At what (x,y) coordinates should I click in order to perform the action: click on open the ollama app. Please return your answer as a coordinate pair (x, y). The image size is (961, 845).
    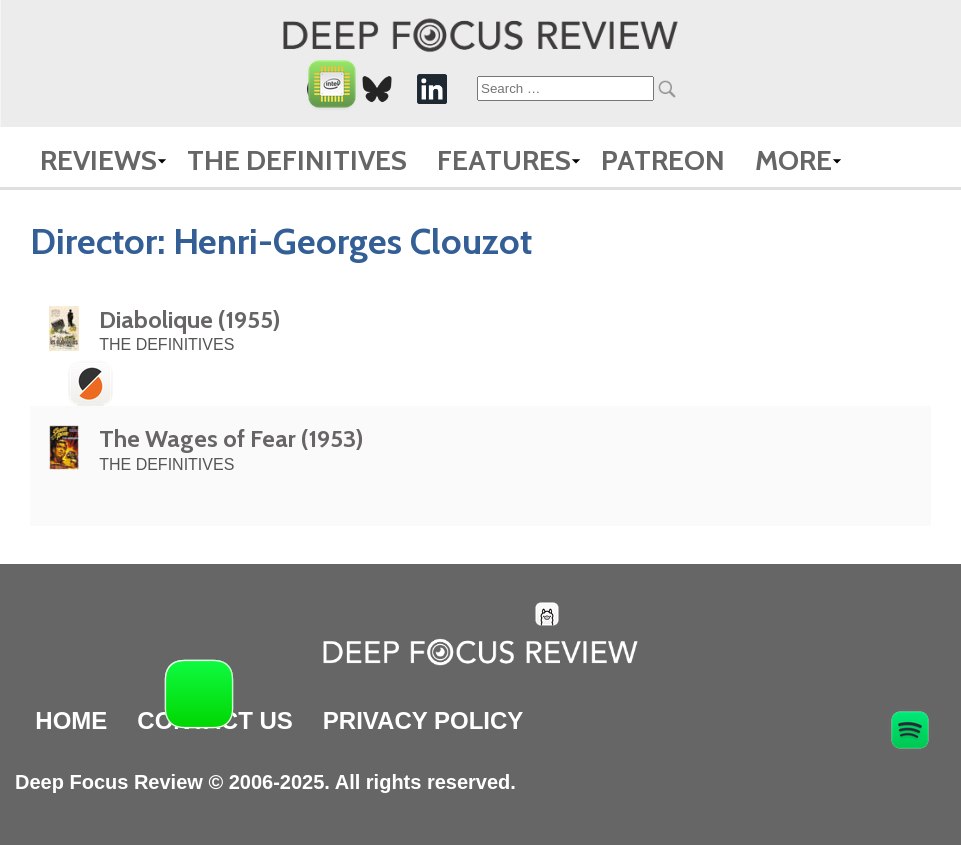
    Looking at the image, I should click on (547, 614).